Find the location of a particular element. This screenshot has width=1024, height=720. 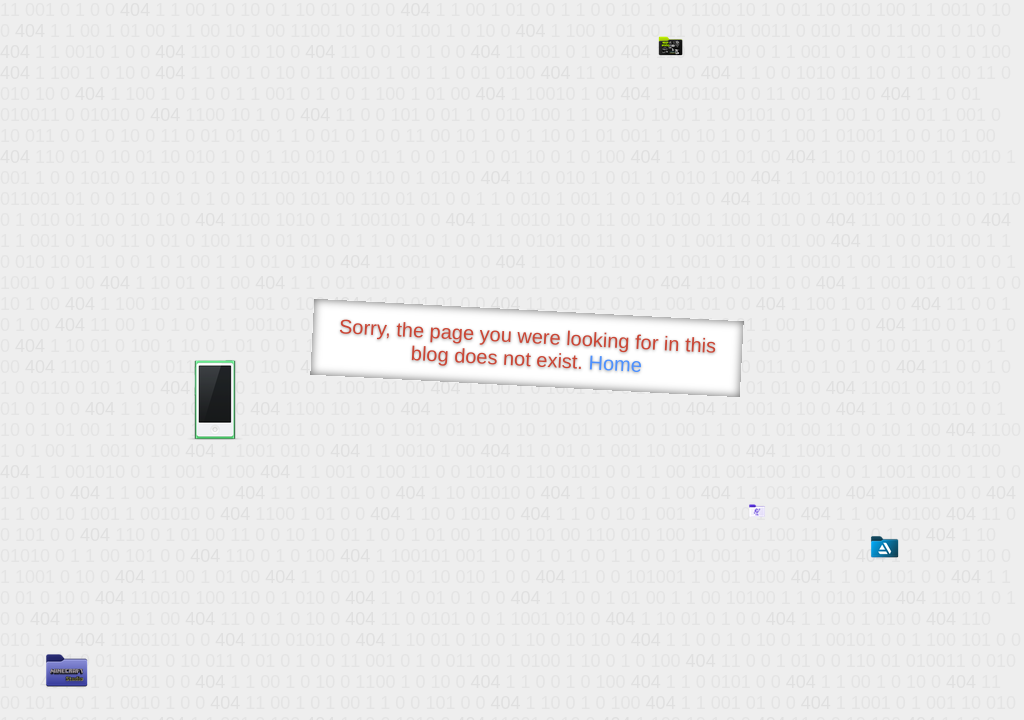

open watch dogs 2 game files folder is located at coordinates (670, 46).